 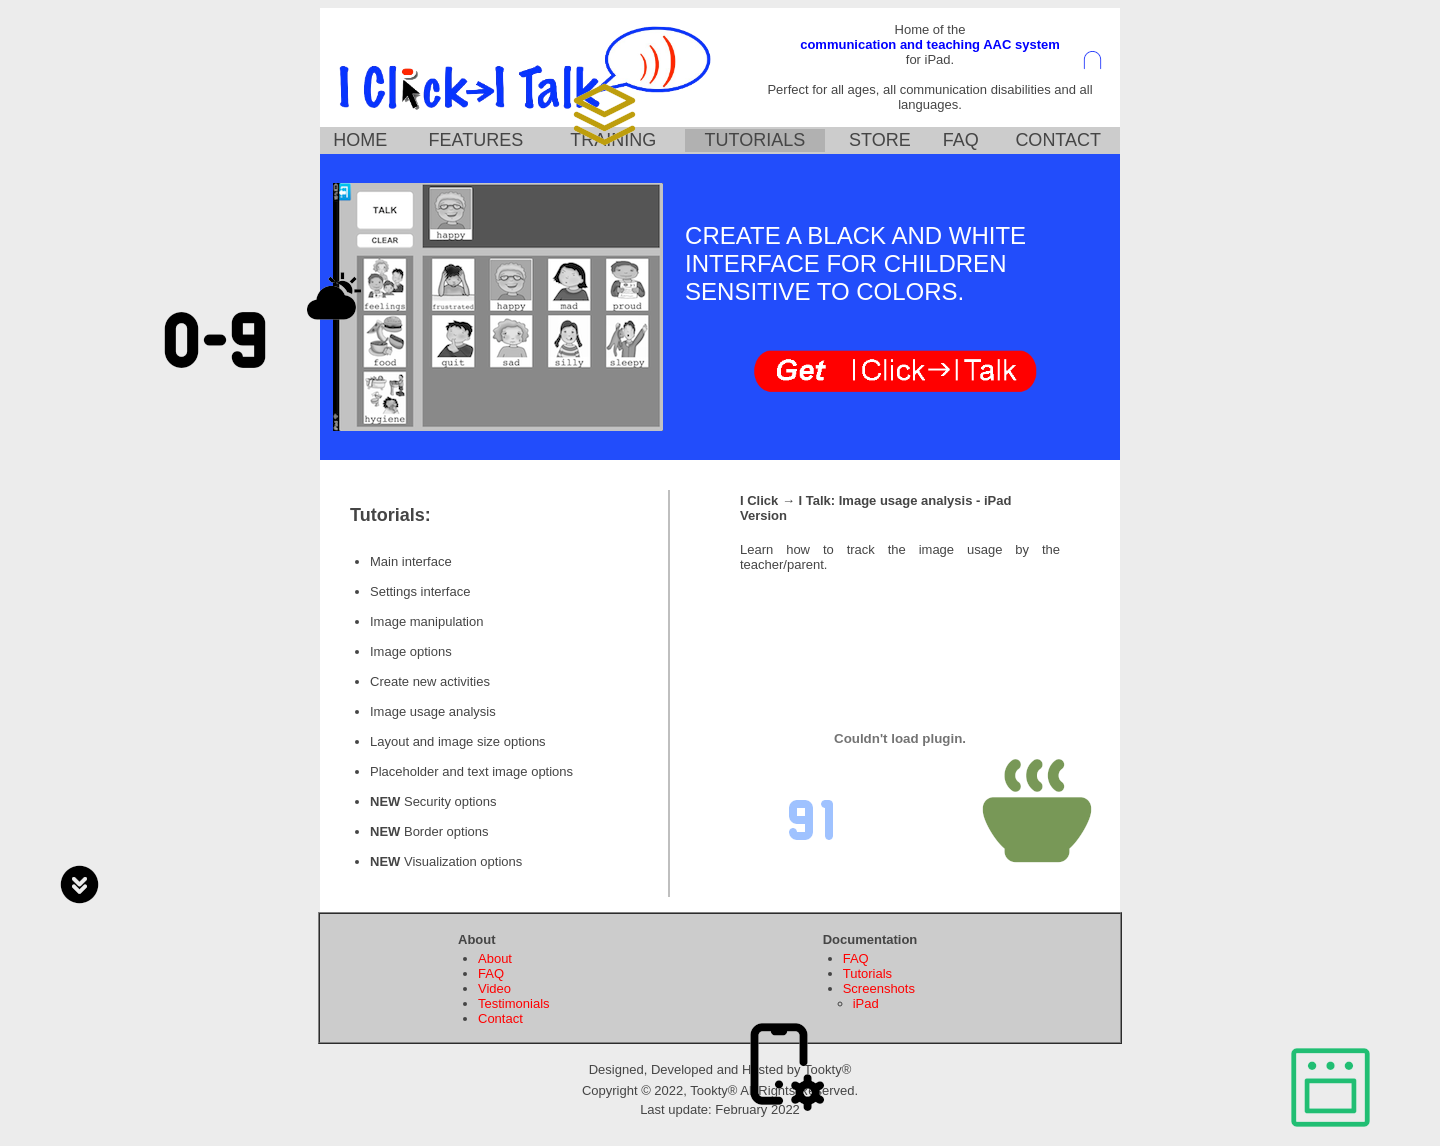 I want to click on sort items in ascending numerical order, so click(x=215, y=340).